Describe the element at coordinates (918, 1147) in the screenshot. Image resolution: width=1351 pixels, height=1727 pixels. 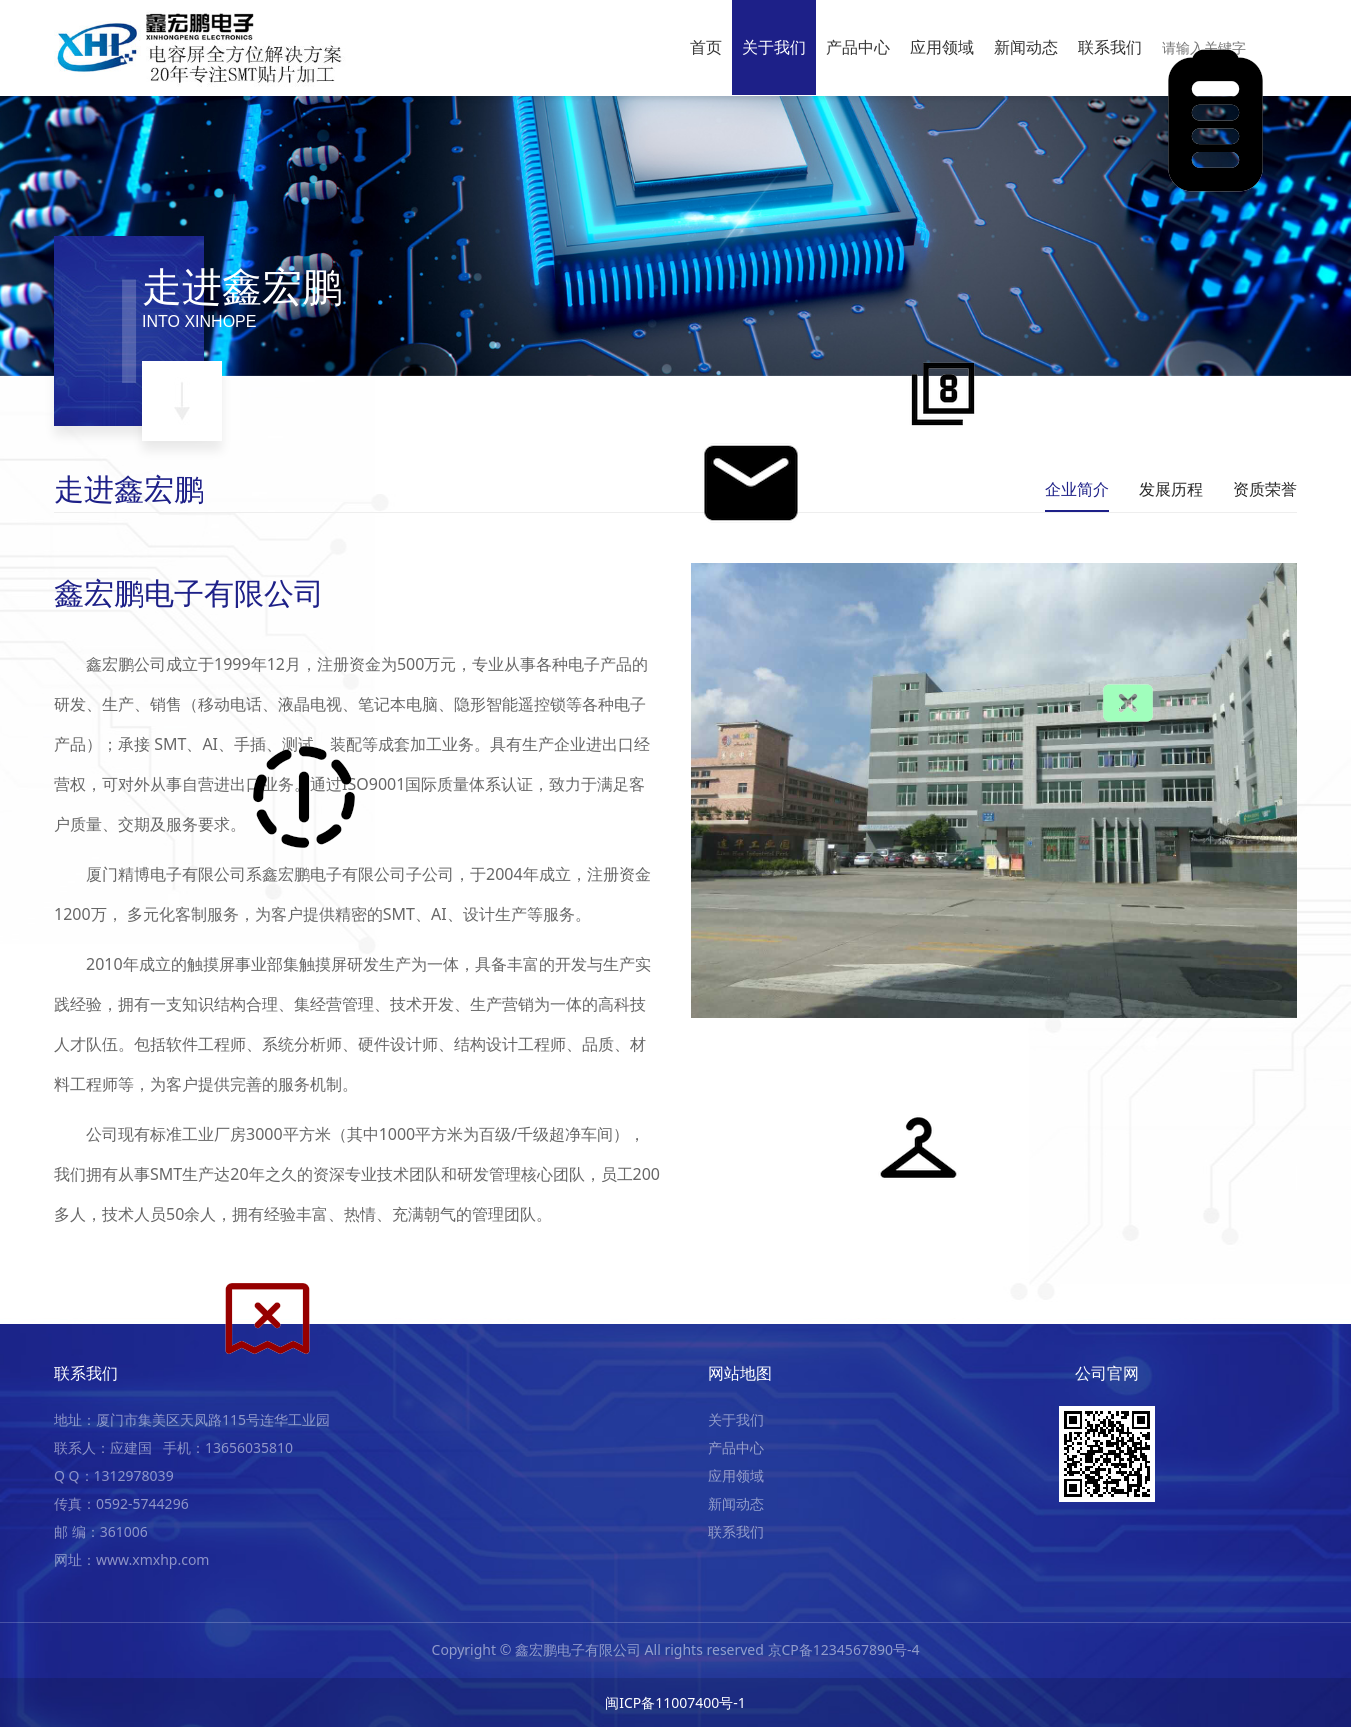
I see `access coat check or wardrobe services` at that location.